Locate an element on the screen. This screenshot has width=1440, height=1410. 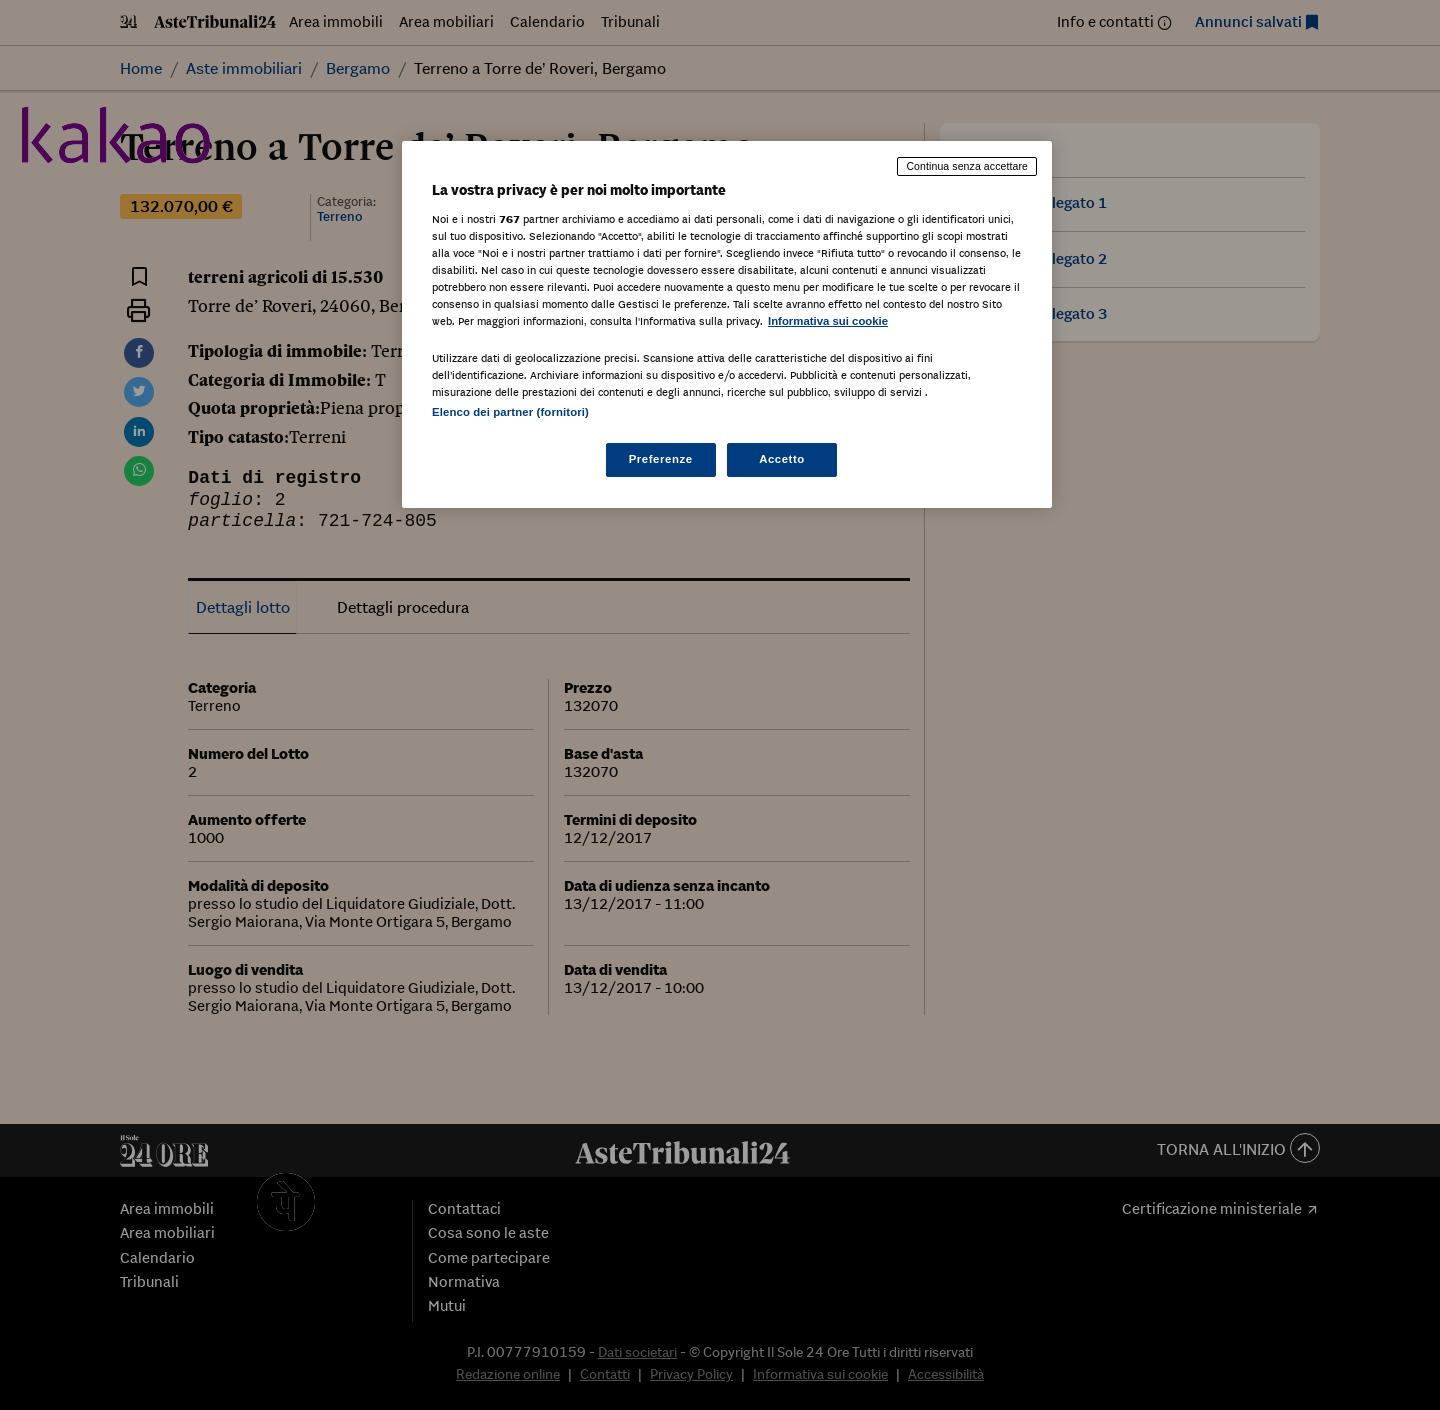
open Kakao messaging app is located at coordinates (116, 135).